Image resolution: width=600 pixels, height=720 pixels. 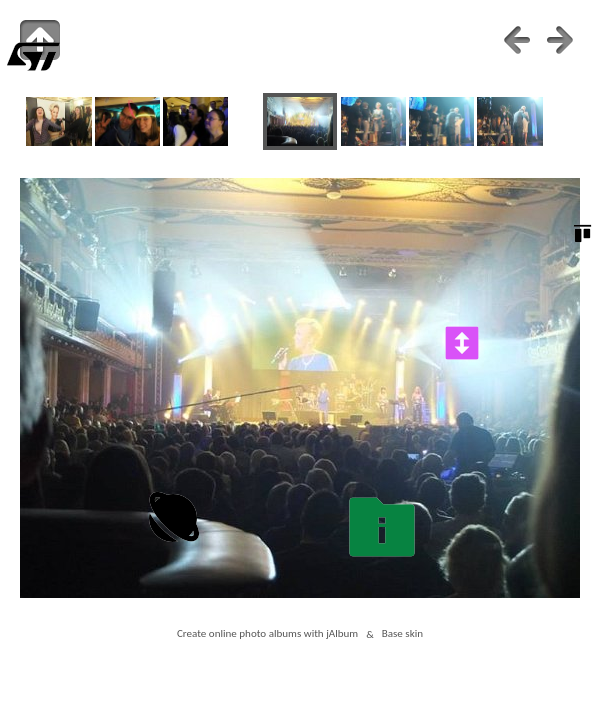 What do you see at coordinates (462, 343) in the screenshot?
I see `flip content vertically` at bounding box center [462, 343].